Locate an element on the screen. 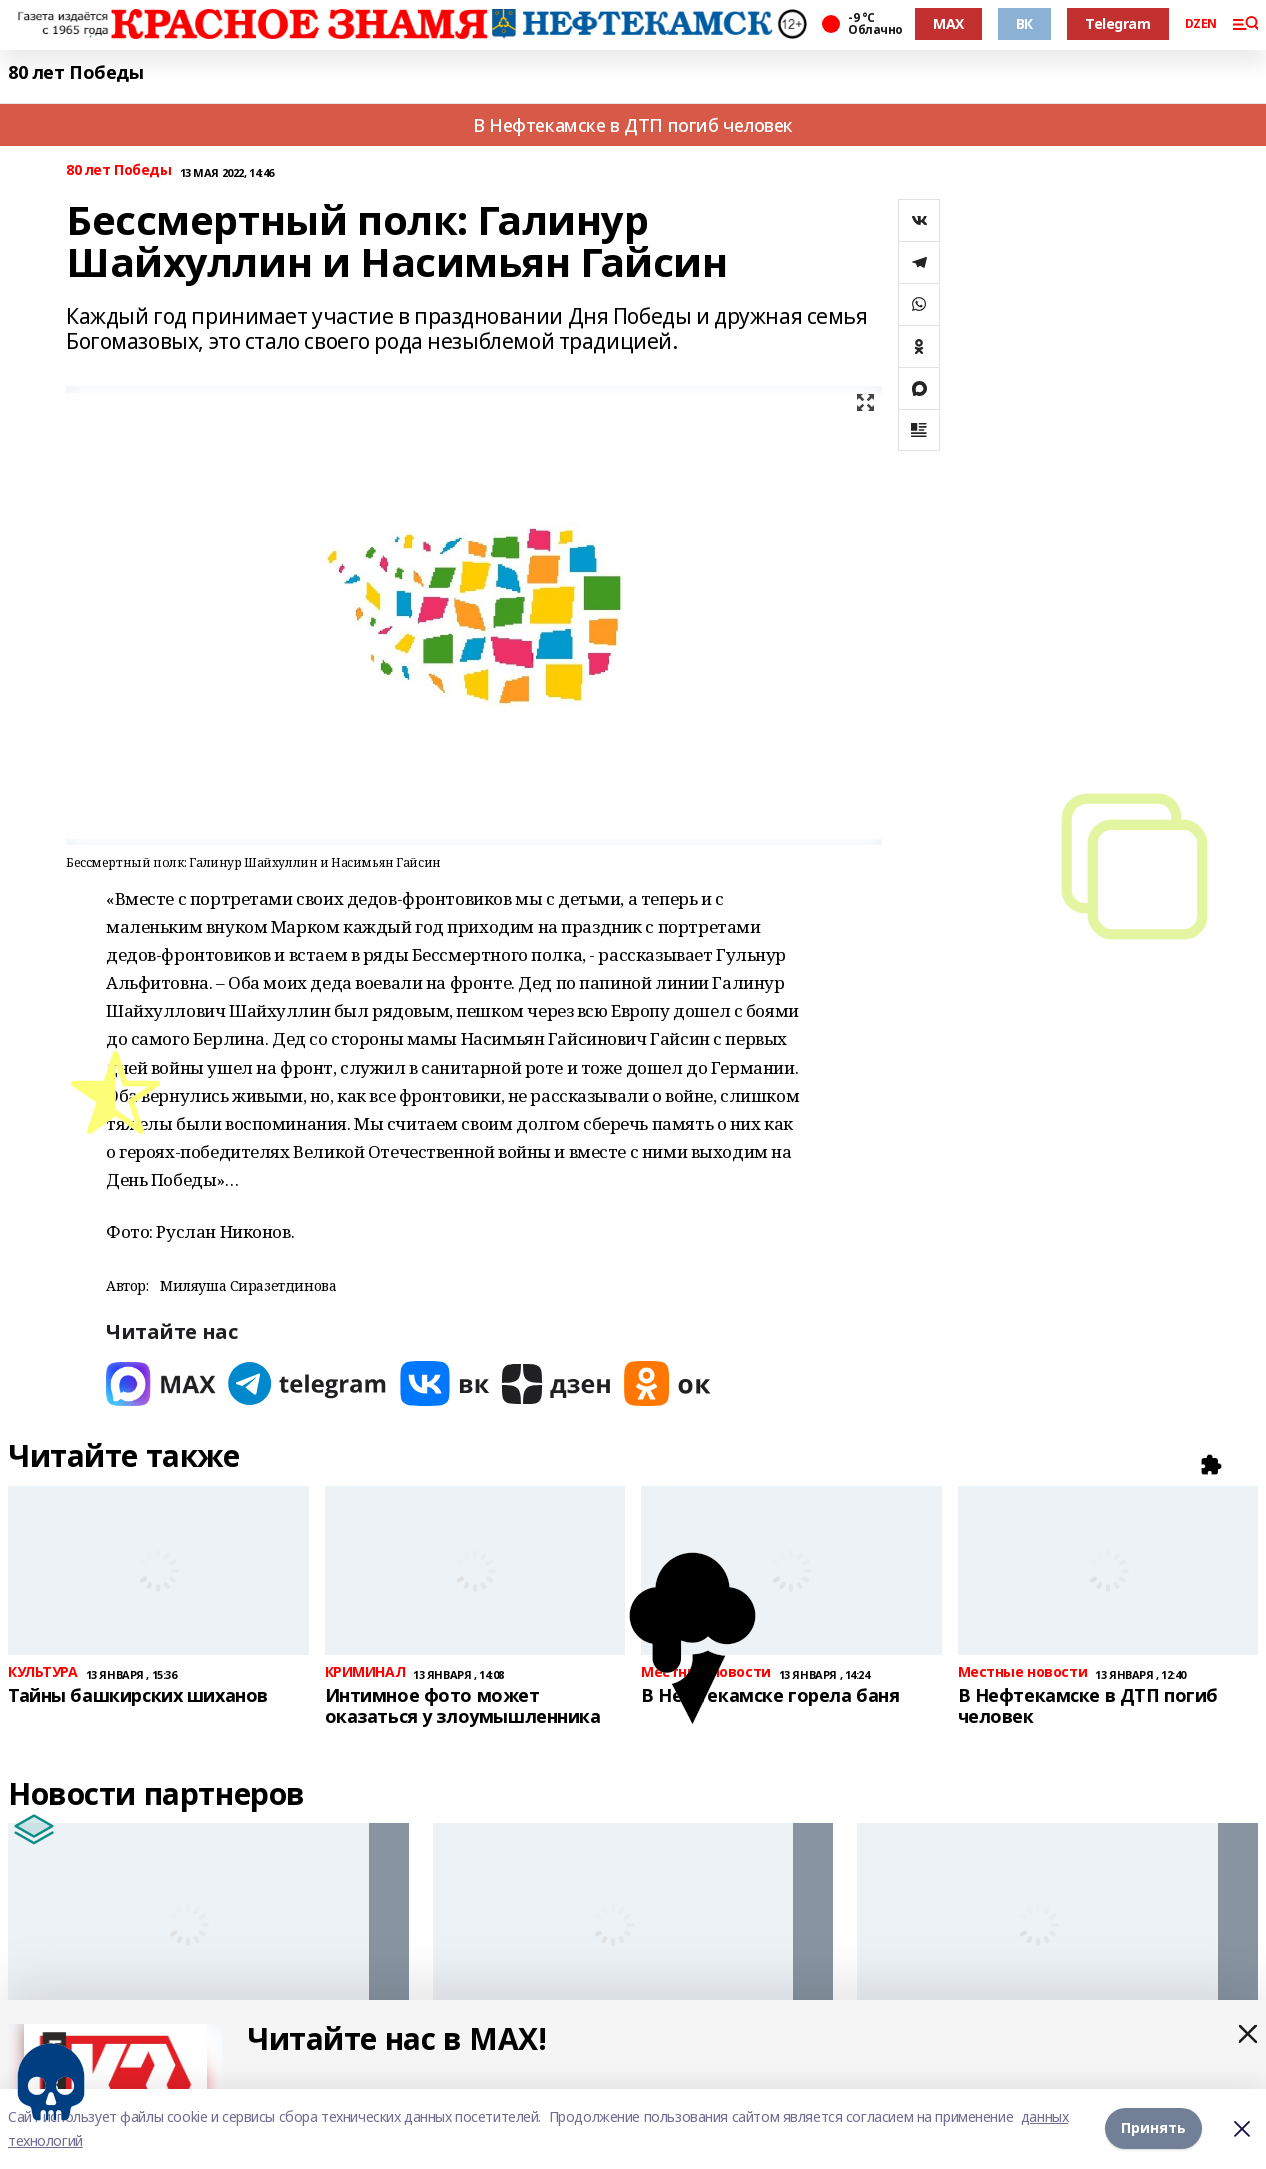  indicates danger or hazardous content is located at coordinates (51, 2082).